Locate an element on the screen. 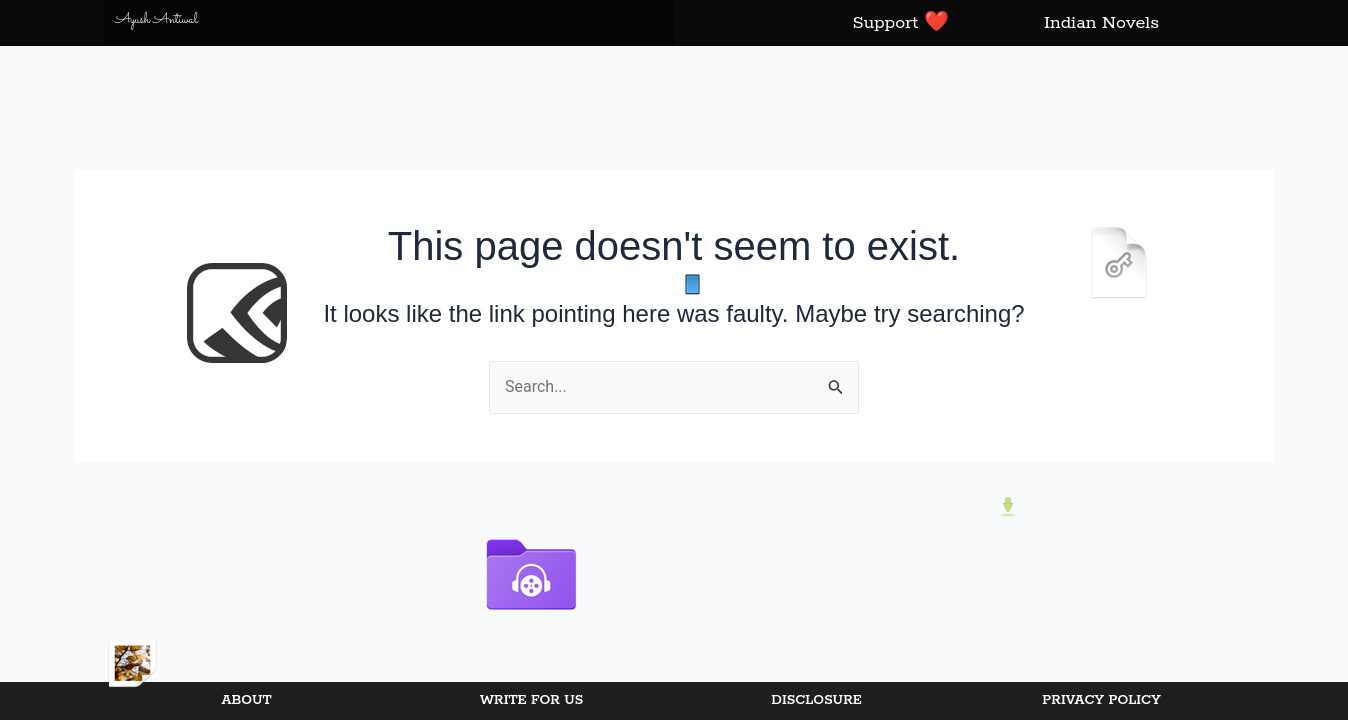 Image resolution: width=1348 pixels, height=720 pixels. a picture clipping or image snippet is located at coordinates (132, 664).